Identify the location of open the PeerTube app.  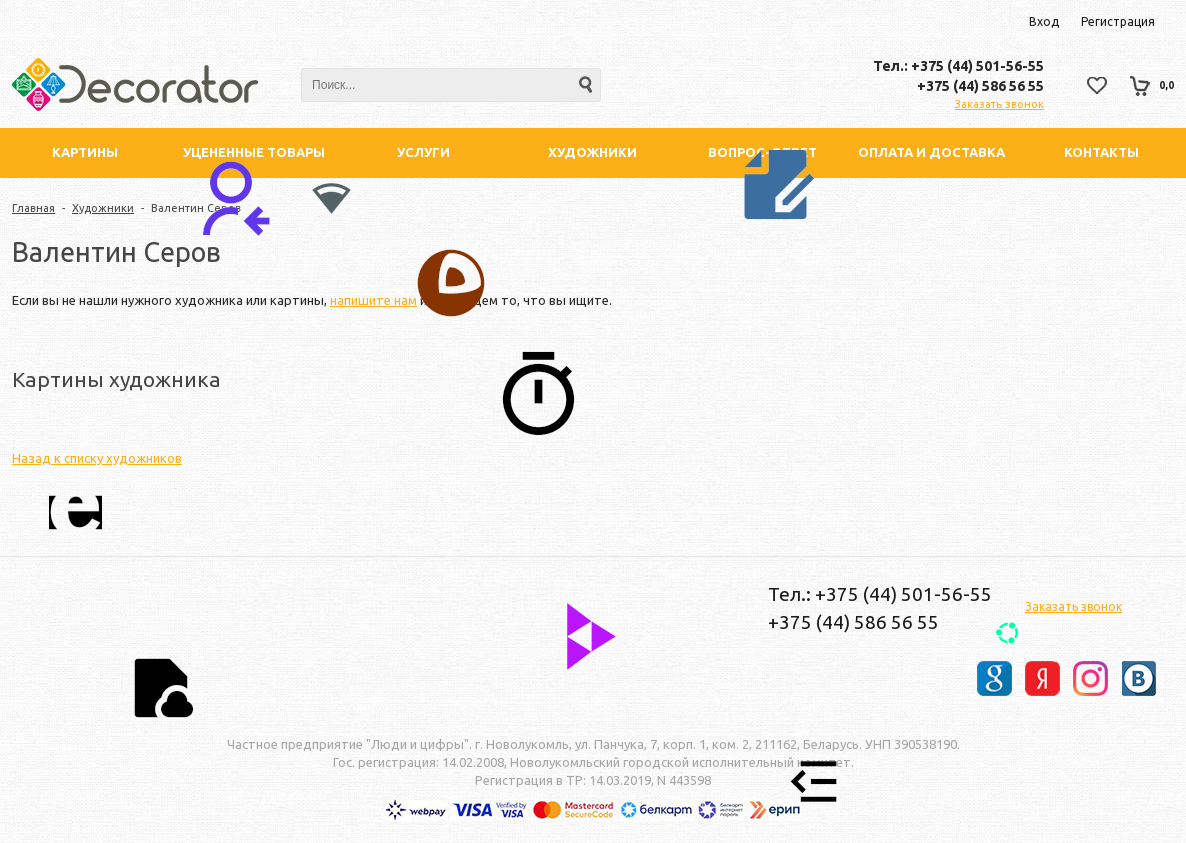
(591, 636).